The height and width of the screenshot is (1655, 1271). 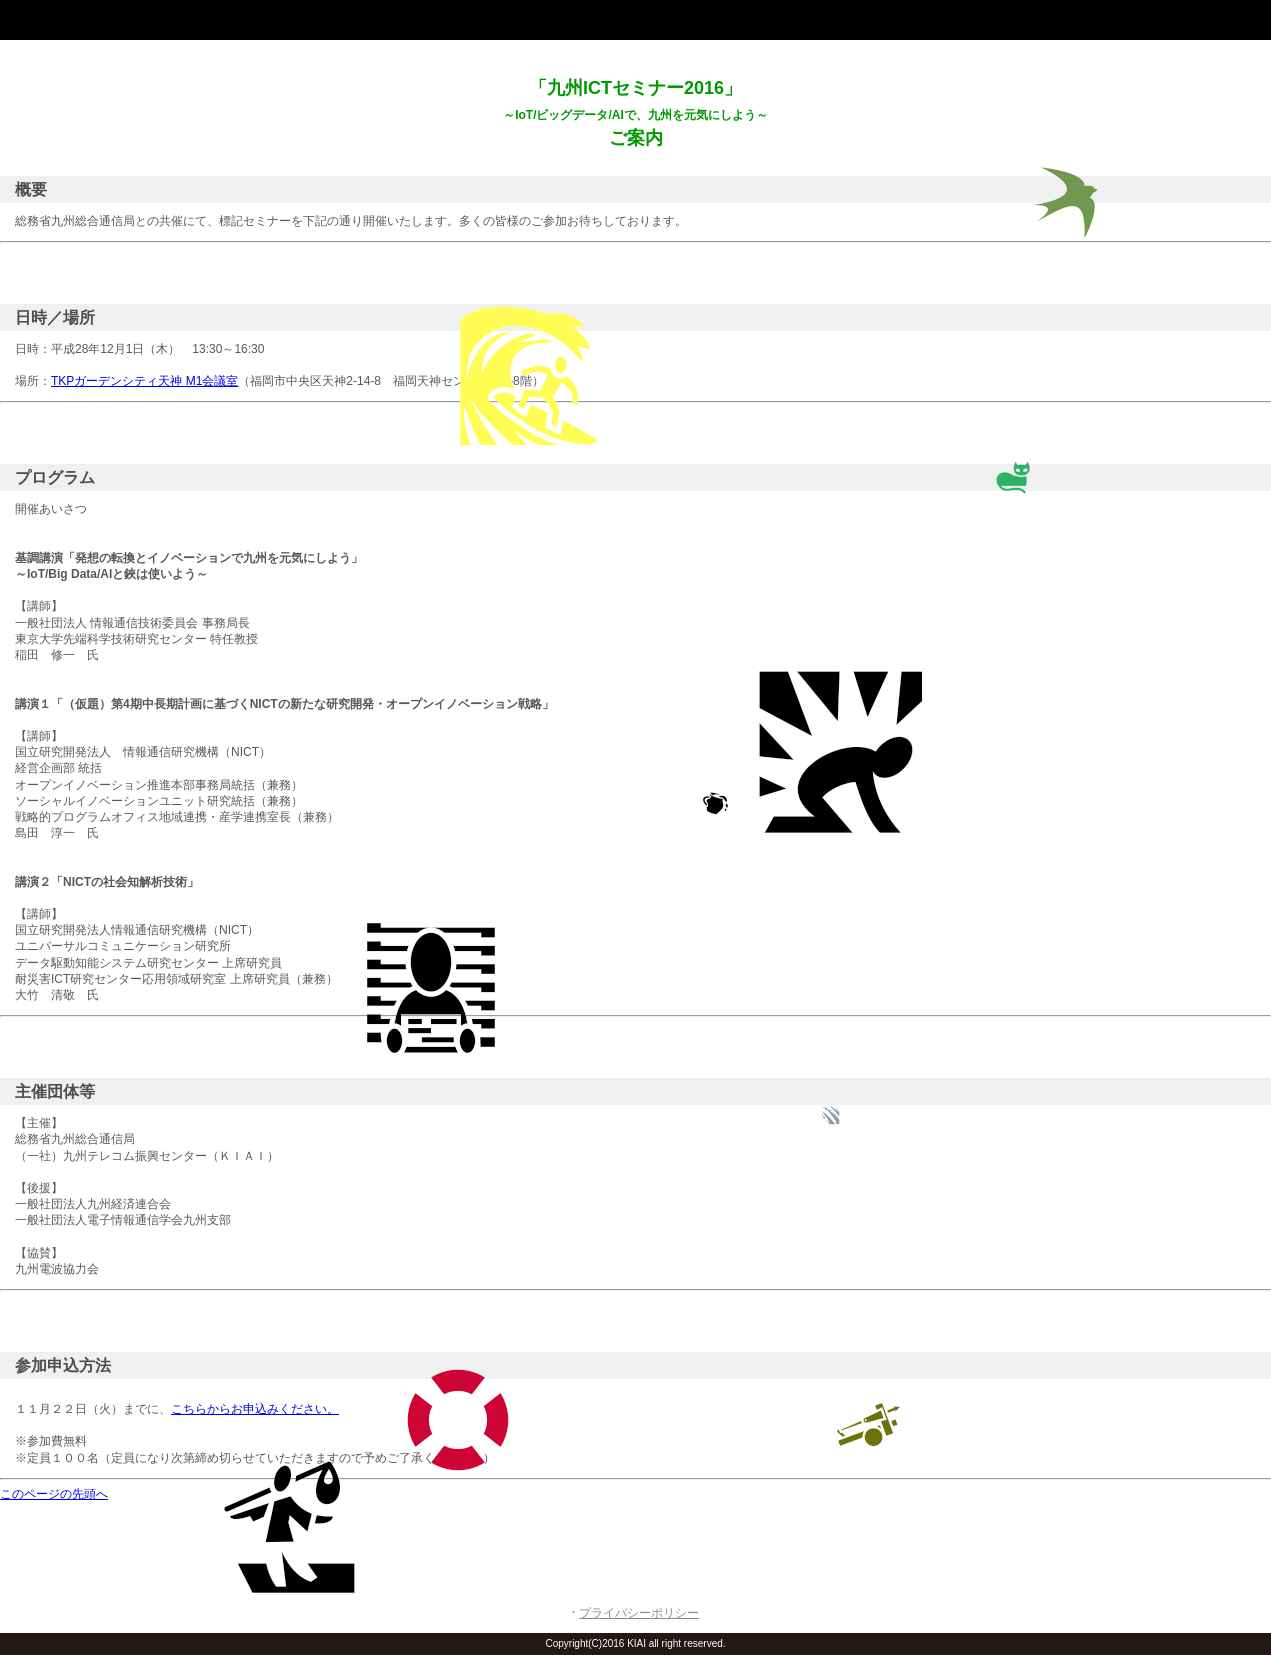 What do you see at coordinates (868, 1424) in the screenshot?
I see `ballista siege weapon icon for strategy game` at bounding box center [868, 1424].